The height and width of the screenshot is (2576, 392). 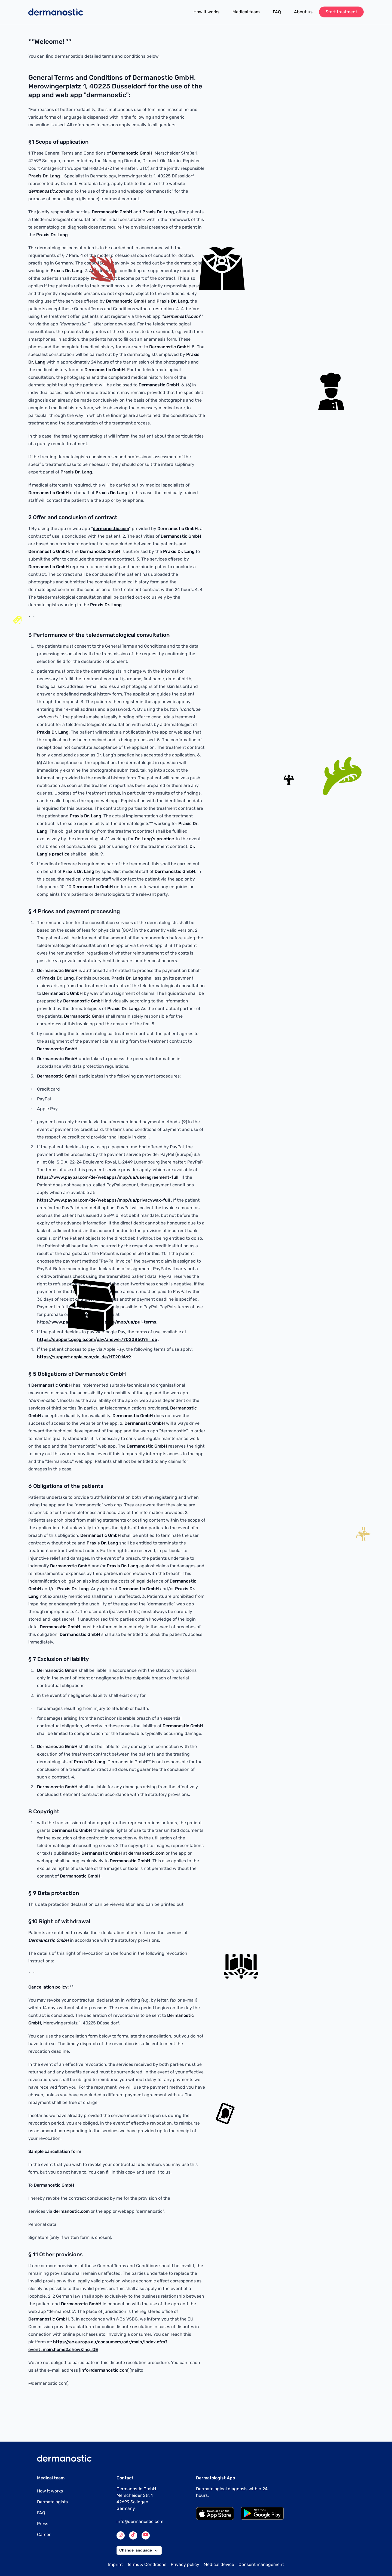 I want to click on send a letter or mail item, so click(x=225, y=2113).